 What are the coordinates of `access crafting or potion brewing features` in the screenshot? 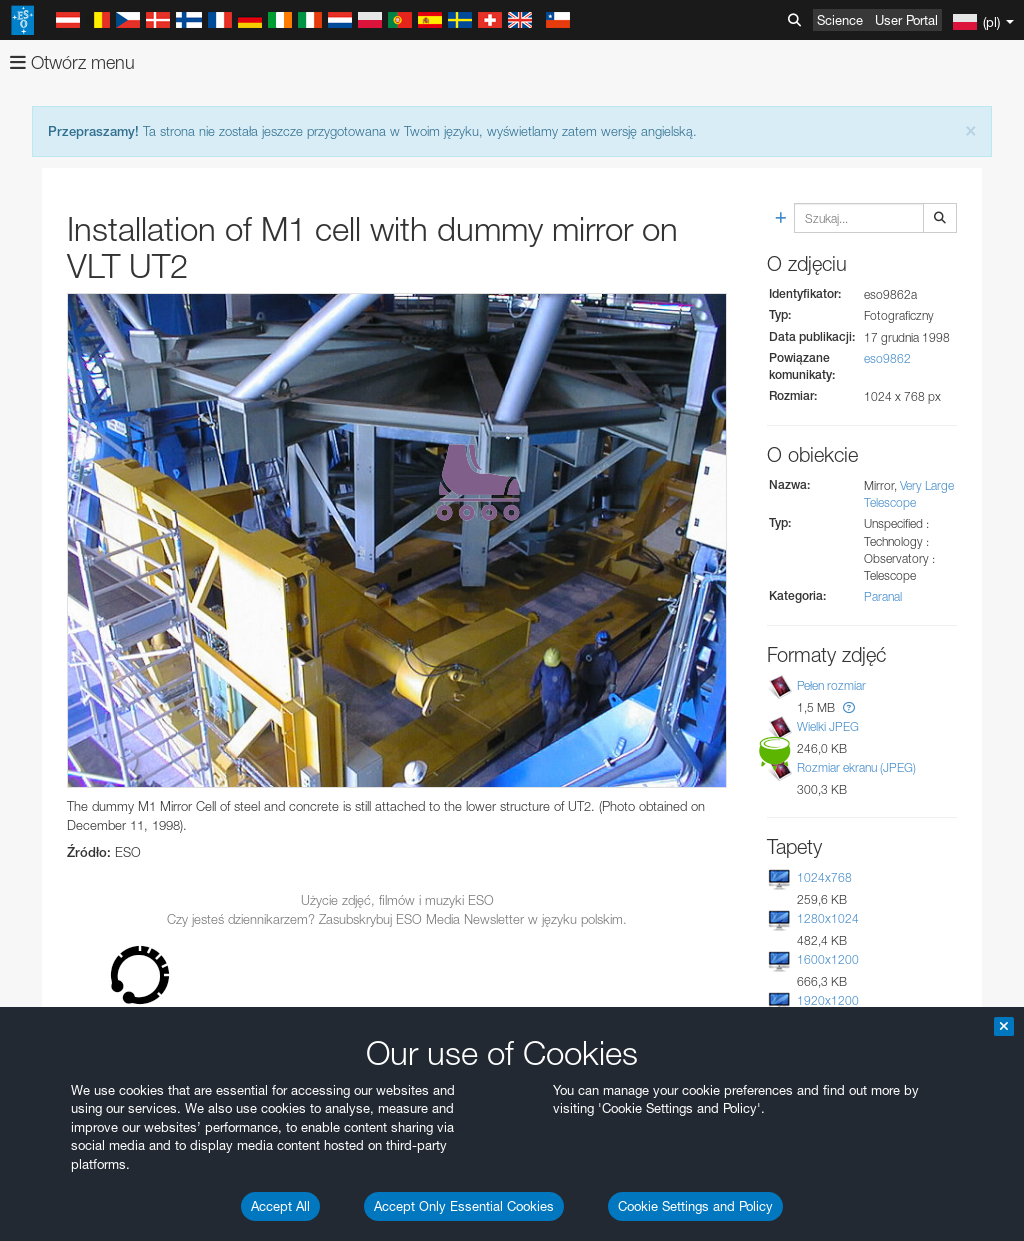 It's located at (774, 753).